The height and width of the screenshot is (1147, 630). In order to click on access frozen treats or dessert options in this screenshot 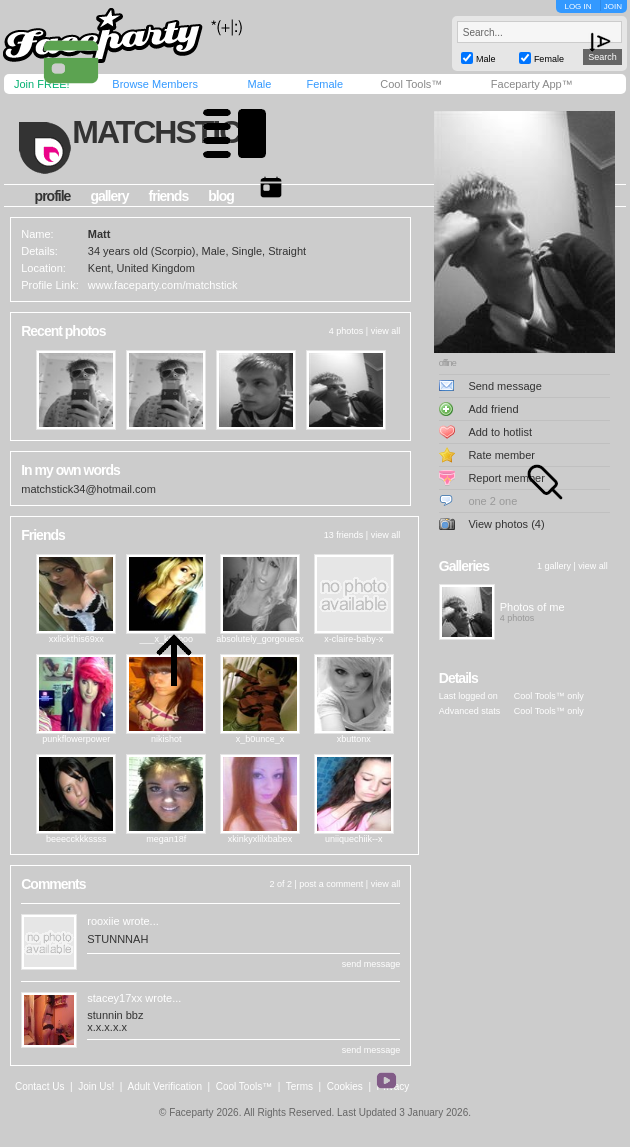, I will do `click(545, 482)`.